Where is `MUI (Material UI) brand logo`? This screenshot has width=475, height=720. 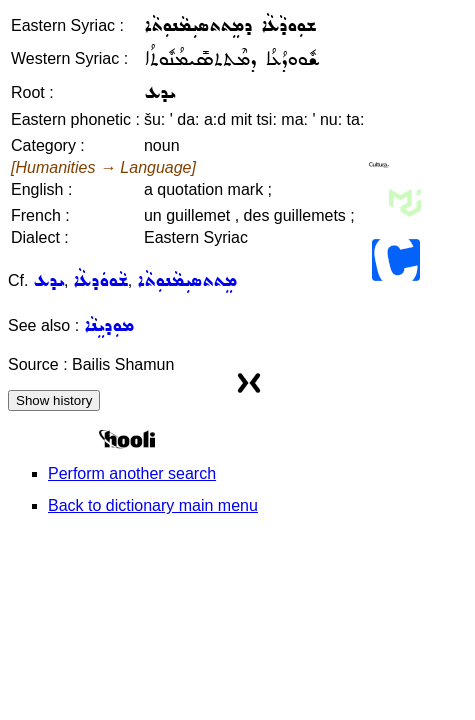
MUI (Material UI) brand logo is located at coordinates (405, 203).